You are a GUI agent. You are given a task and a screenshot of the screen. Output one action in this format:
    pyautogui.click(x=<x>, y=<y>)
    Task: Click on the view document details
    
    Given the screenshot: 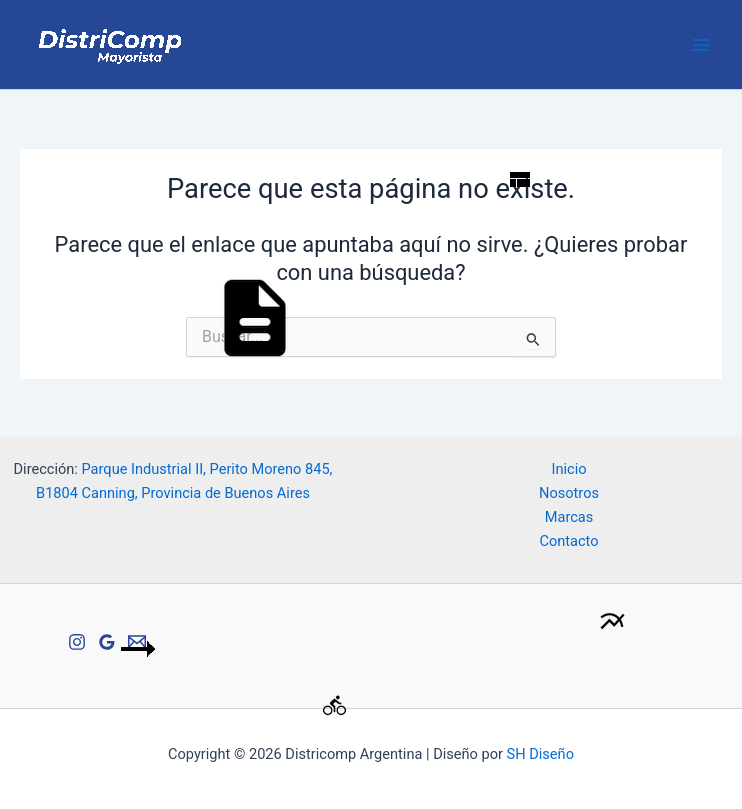 What is the action you would take?
    pyautogui.click(x=255, y=318)
    